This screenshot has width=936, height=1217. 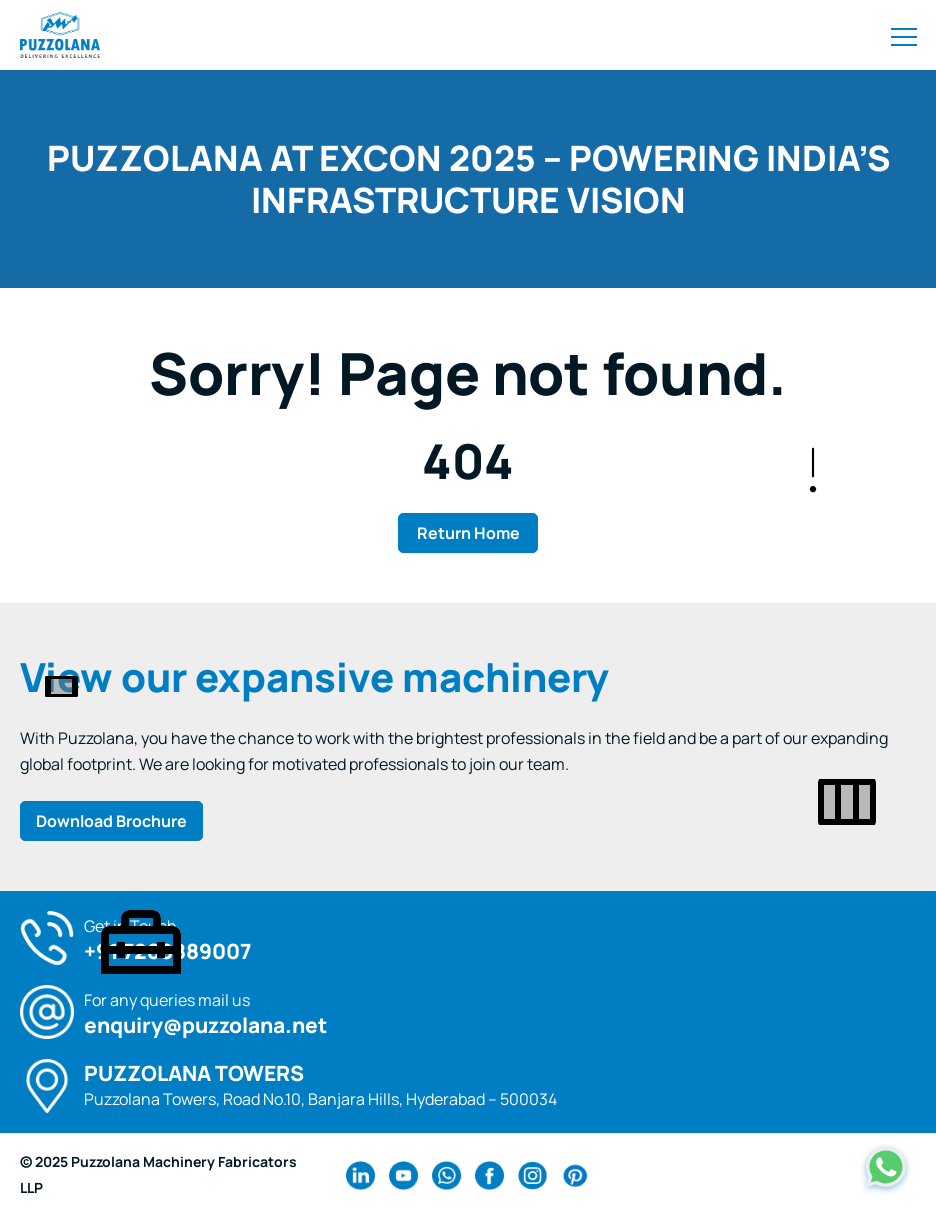 I want to click on indicates a warning or alert requiring attention, so click(x=813, y=470).